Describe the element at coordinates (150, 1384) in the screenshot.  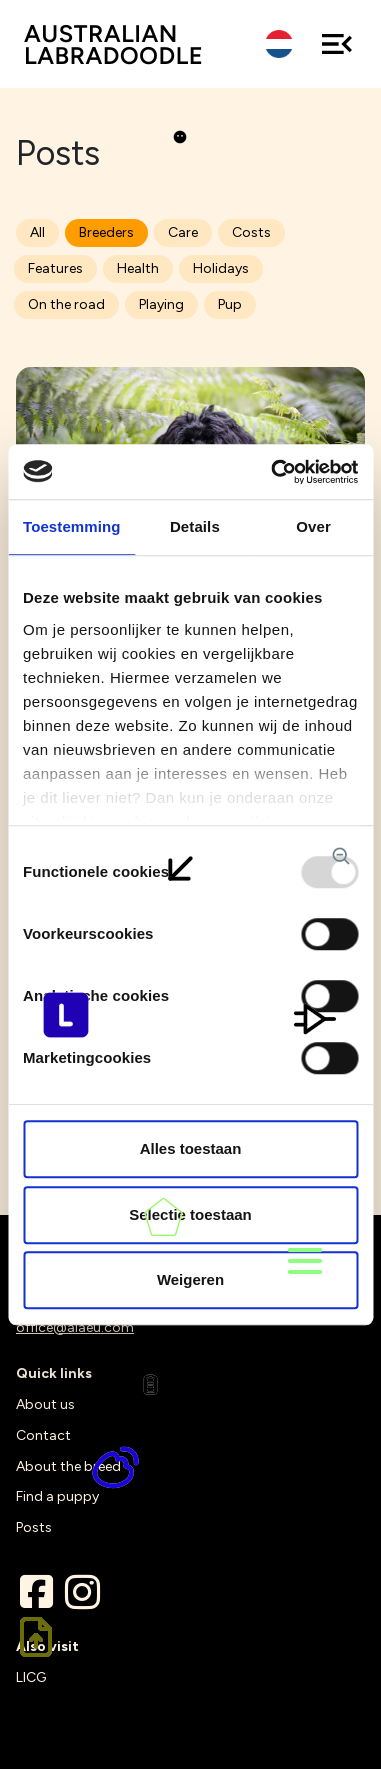
I see `indicates high battery level` at that location.